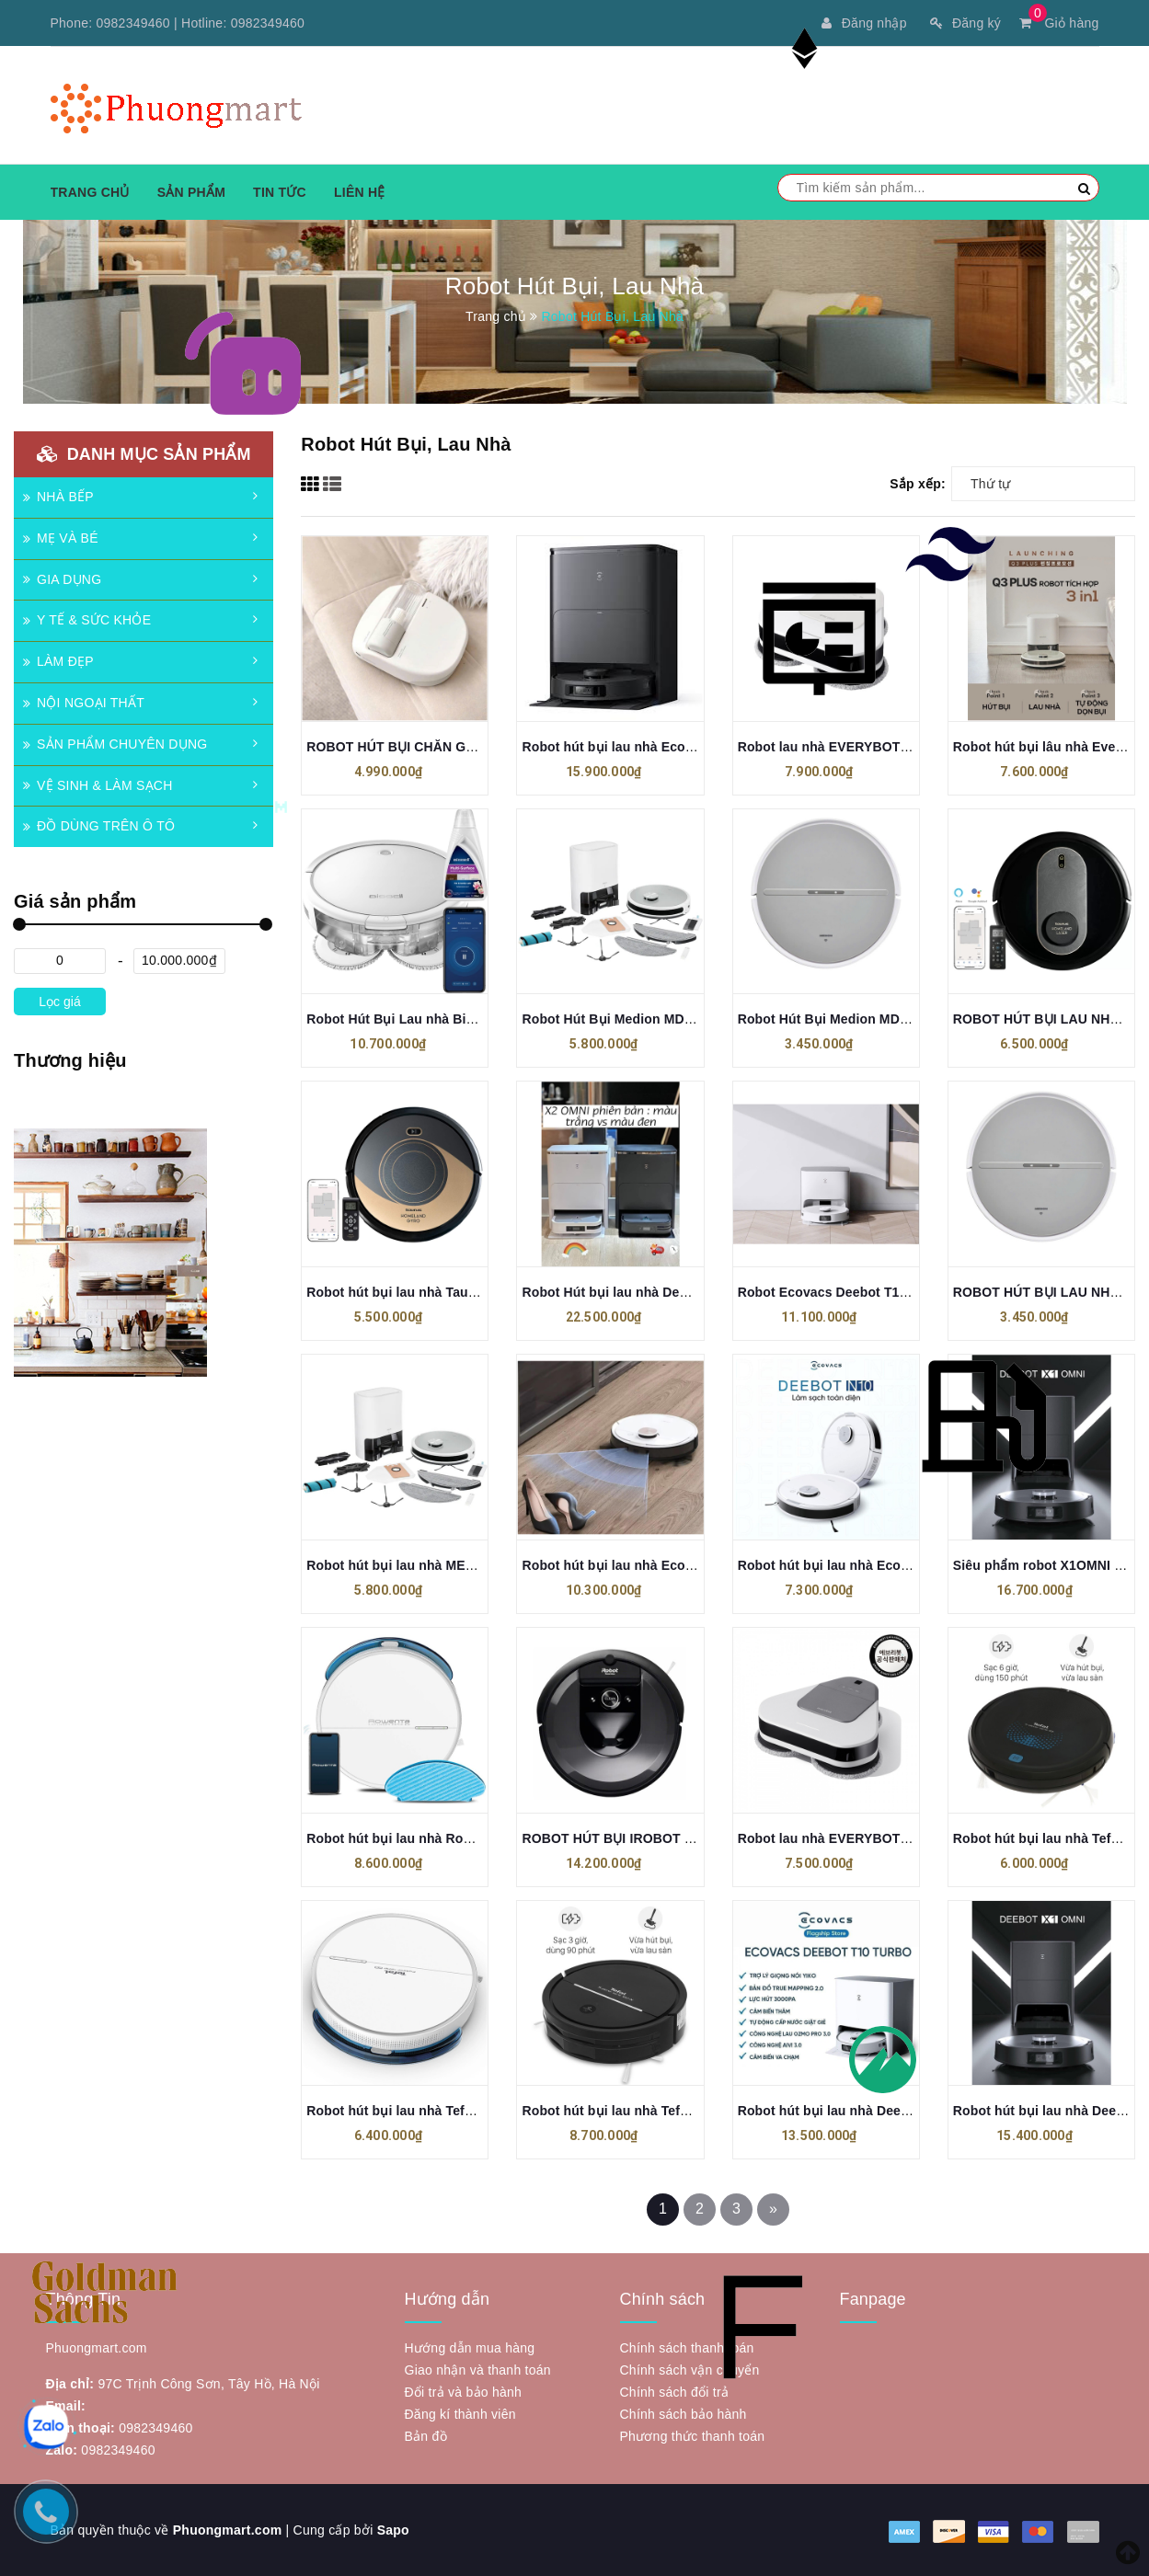  What do you see at coordinates (760, 2324) in the screenshot?
I see `switch to monospace font` at bounding box center [760, 2324].